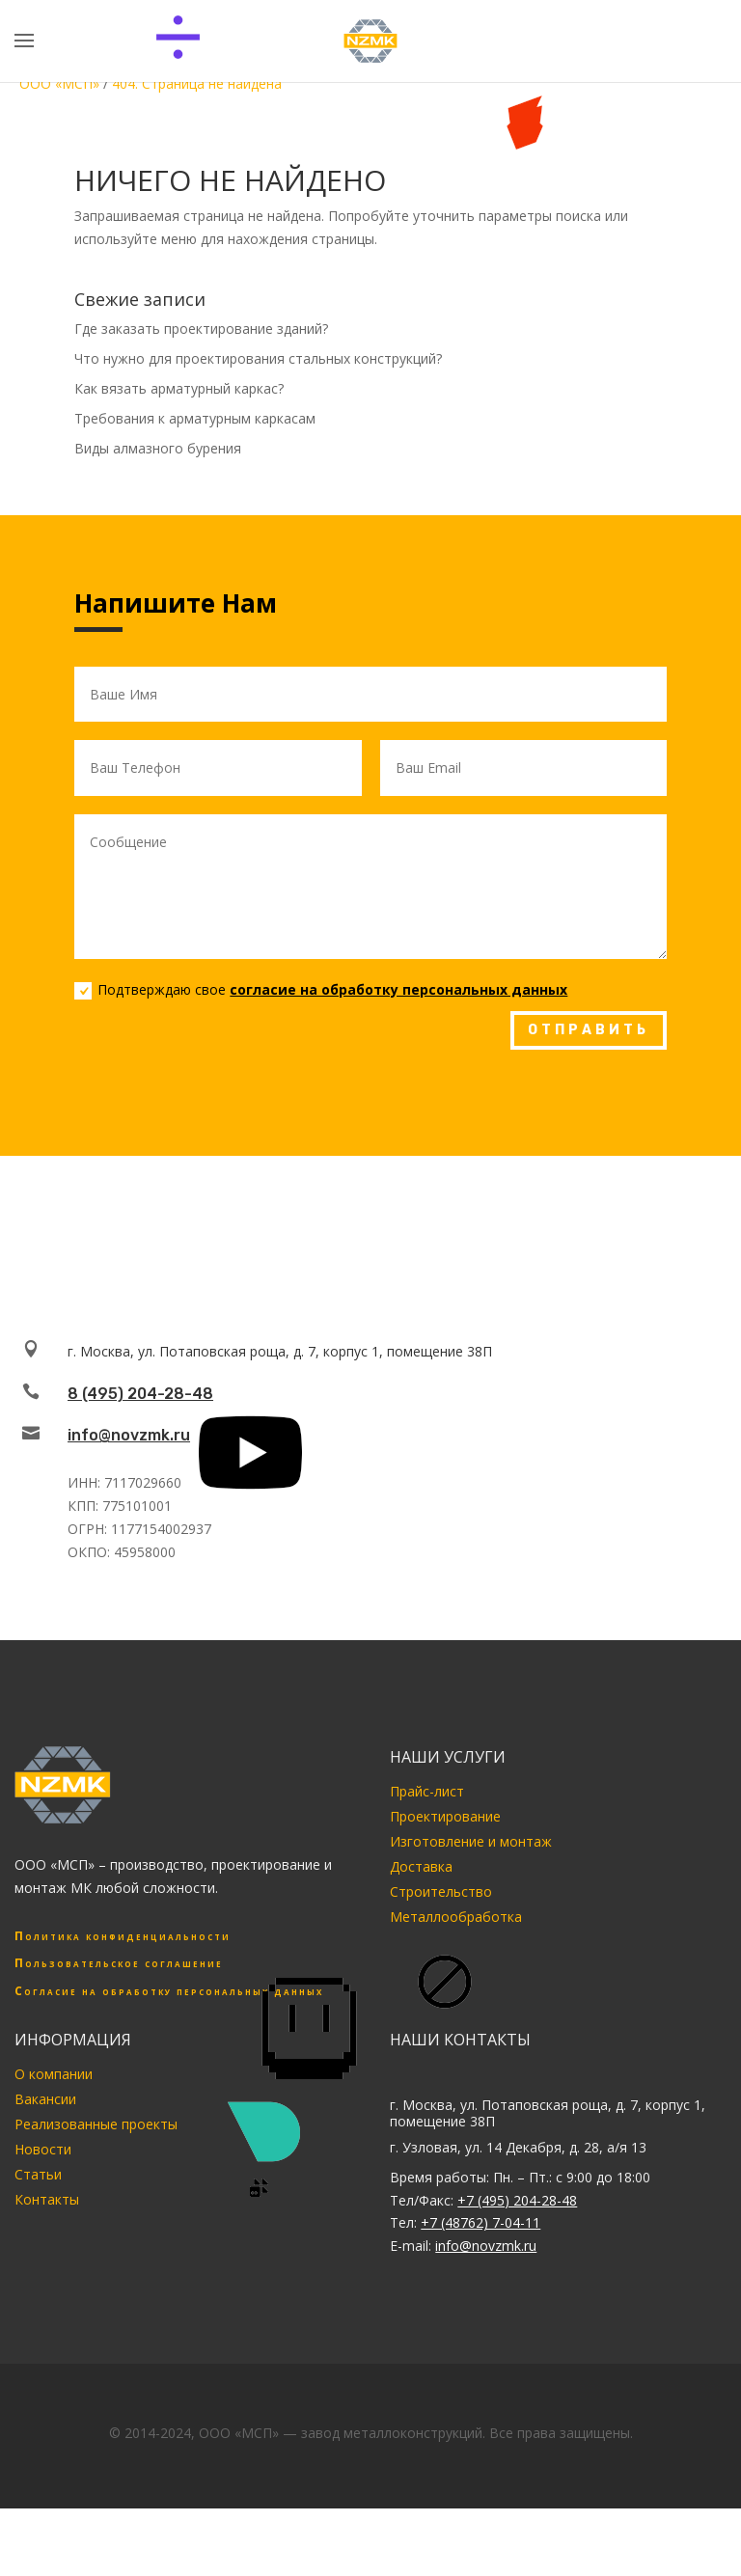 This screenshot has height=2576, width=741. What do you see at coordinates (250, 1452) in the screenshot?
I see `open YouTube app` at bounding box center [250, 1452].